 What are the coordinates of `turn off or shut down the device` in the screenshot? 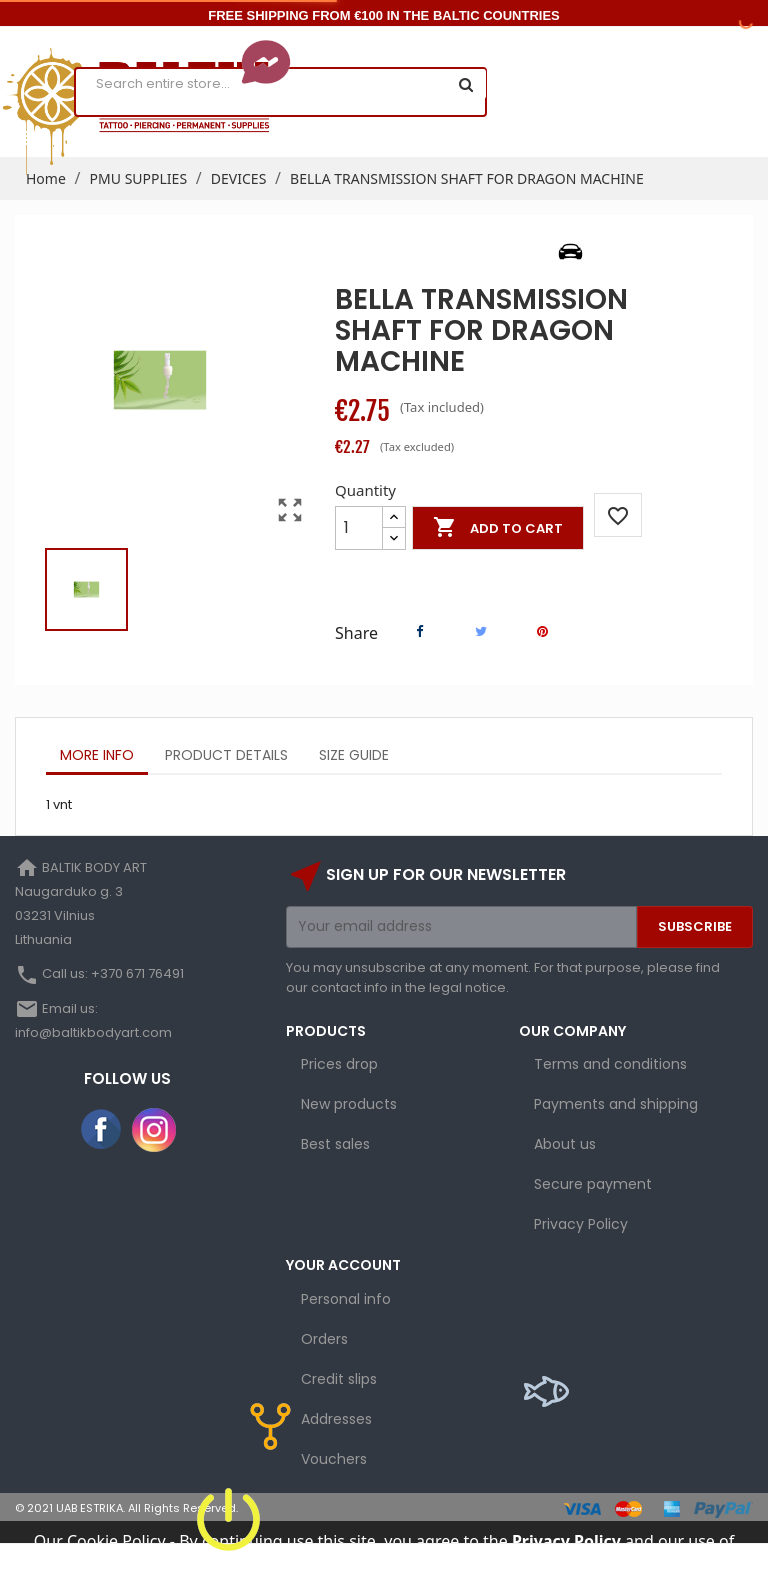 It's located at (228, 1519).